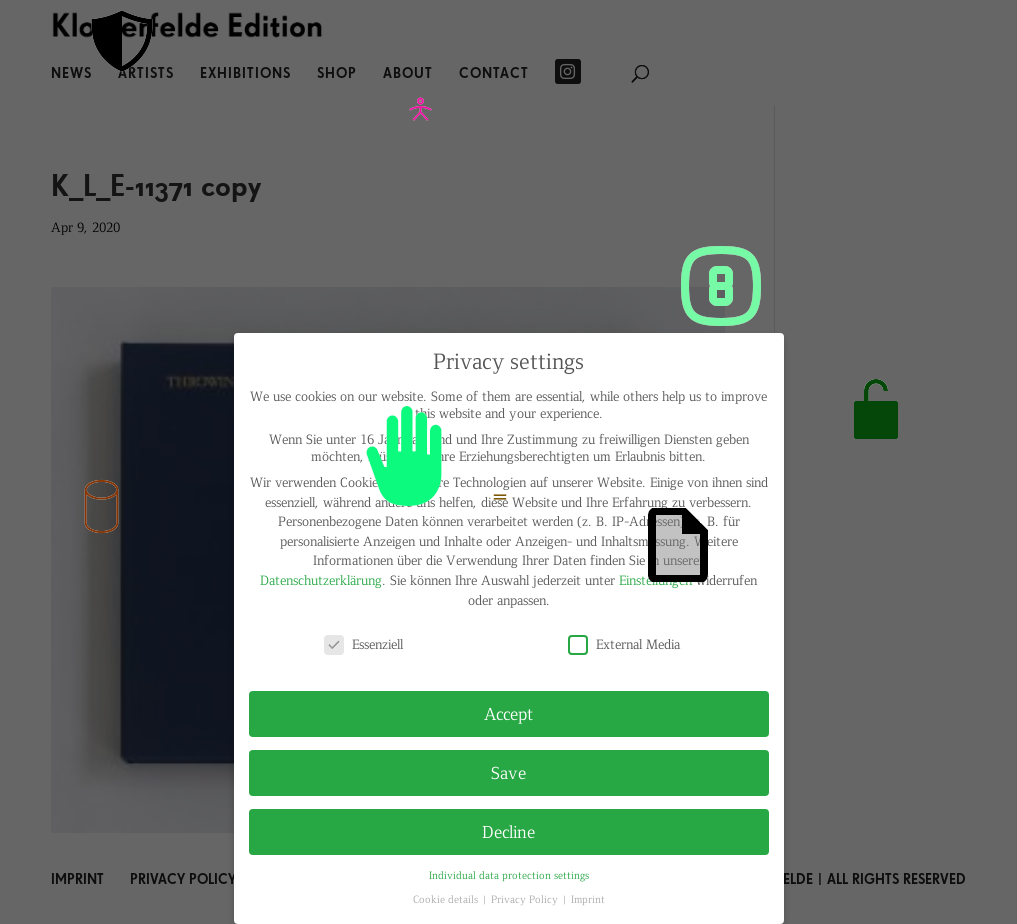  What do you see at coordinates (500, 497) in the screenshot?
I see `reorder or rearrange list items` at bounding box center [500, 497].